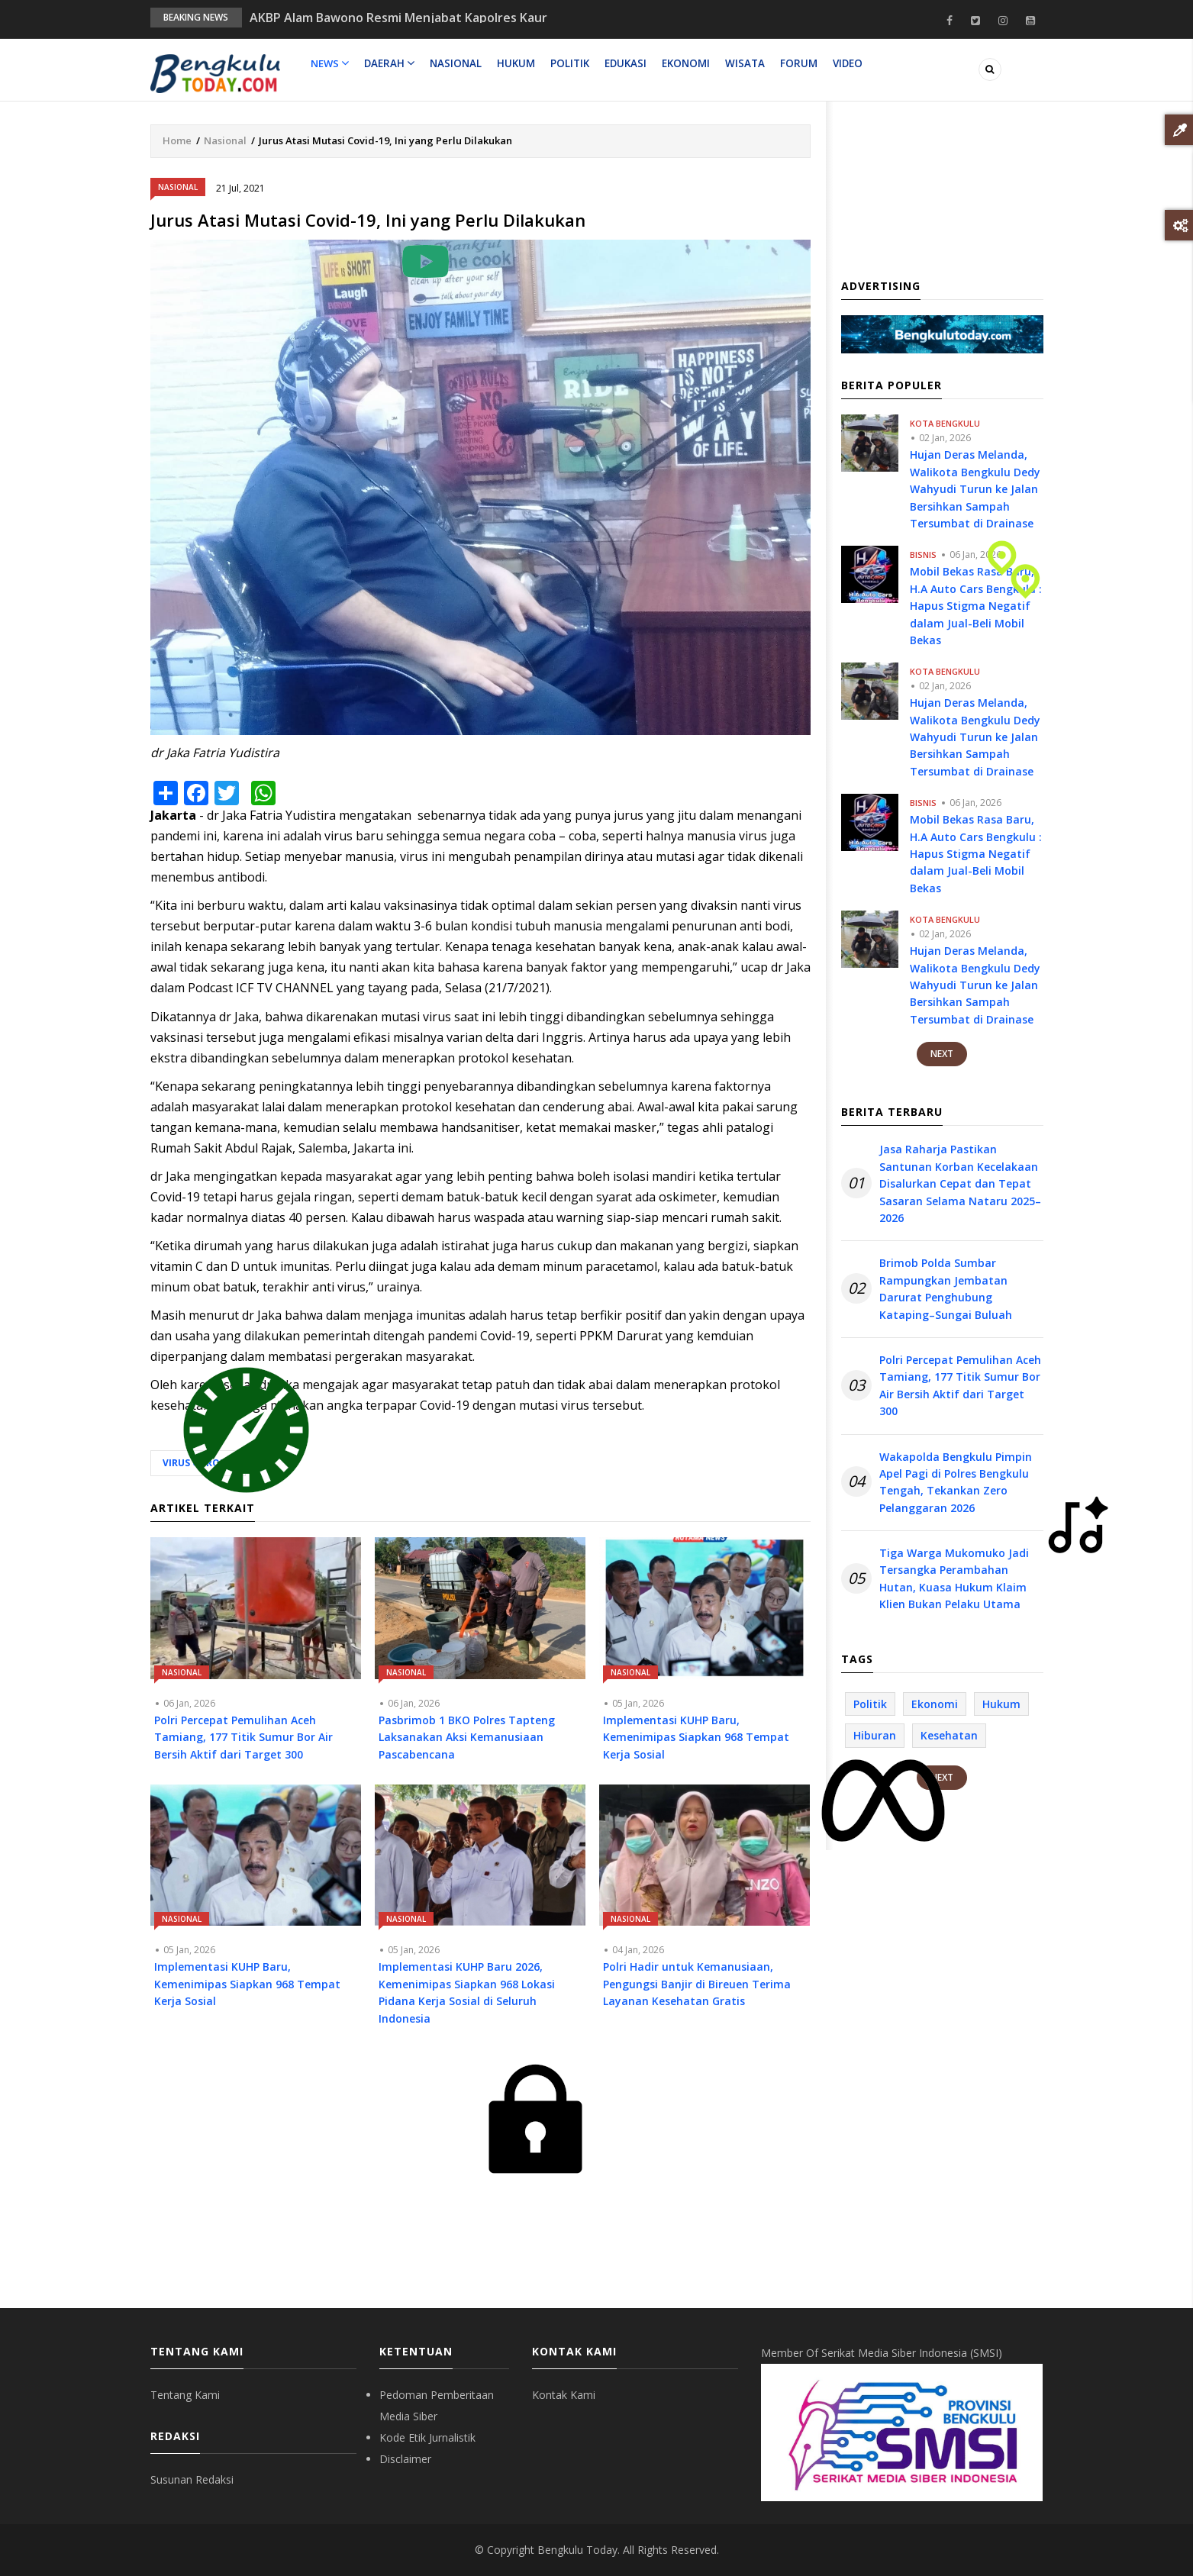 The height and width of the screenshot is (2576, 1193). Describe the element at coordinates (246, 1430) in the screenshot. I see `open Safari web browser` at that location.